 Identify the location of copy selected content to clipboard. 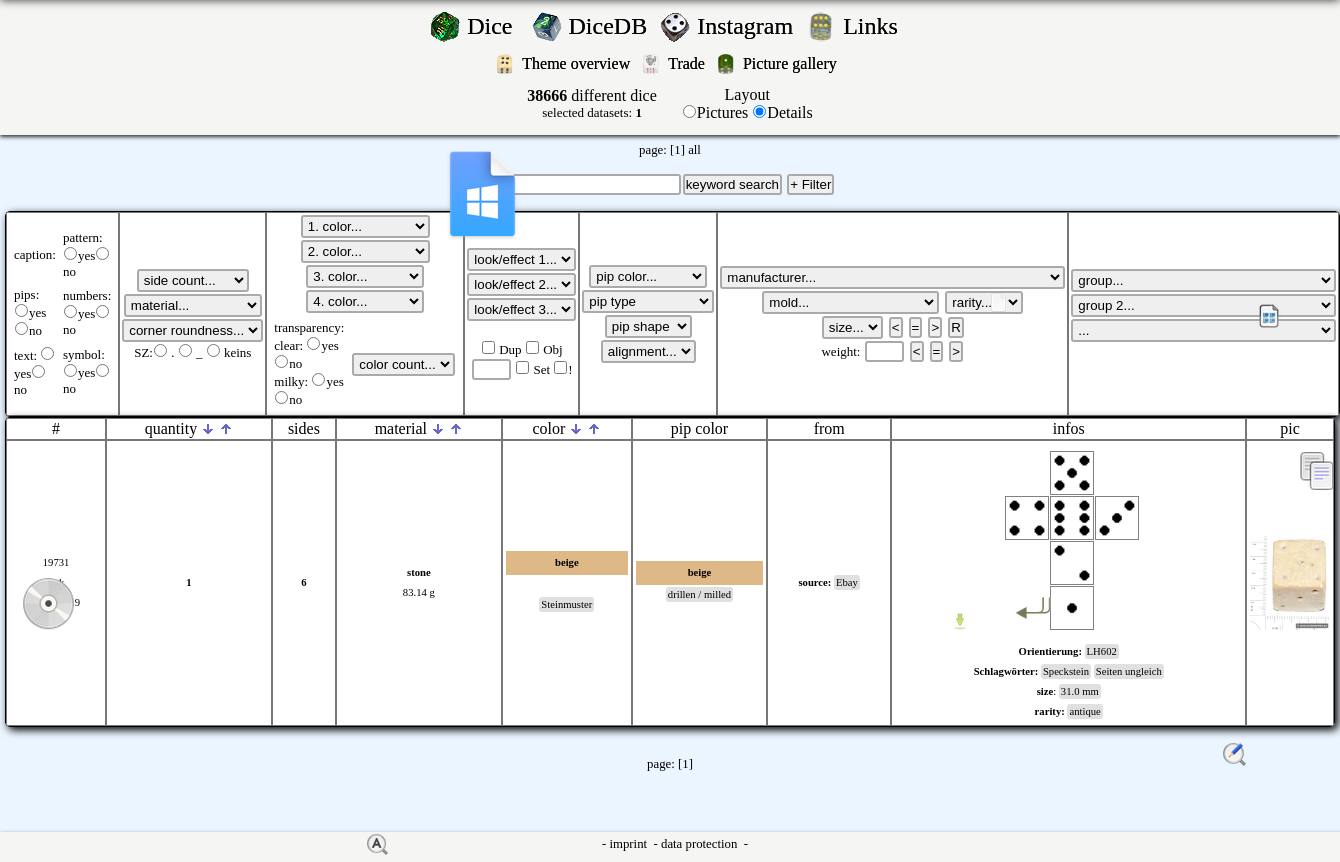
(1317, 471).